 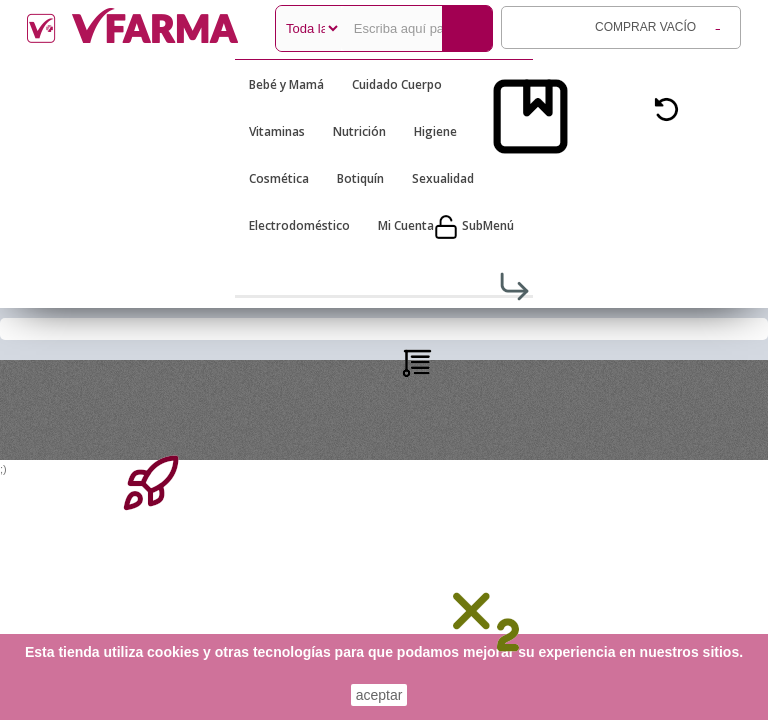 I want to click on launch or deploy a project, so click(x=150, y=483).